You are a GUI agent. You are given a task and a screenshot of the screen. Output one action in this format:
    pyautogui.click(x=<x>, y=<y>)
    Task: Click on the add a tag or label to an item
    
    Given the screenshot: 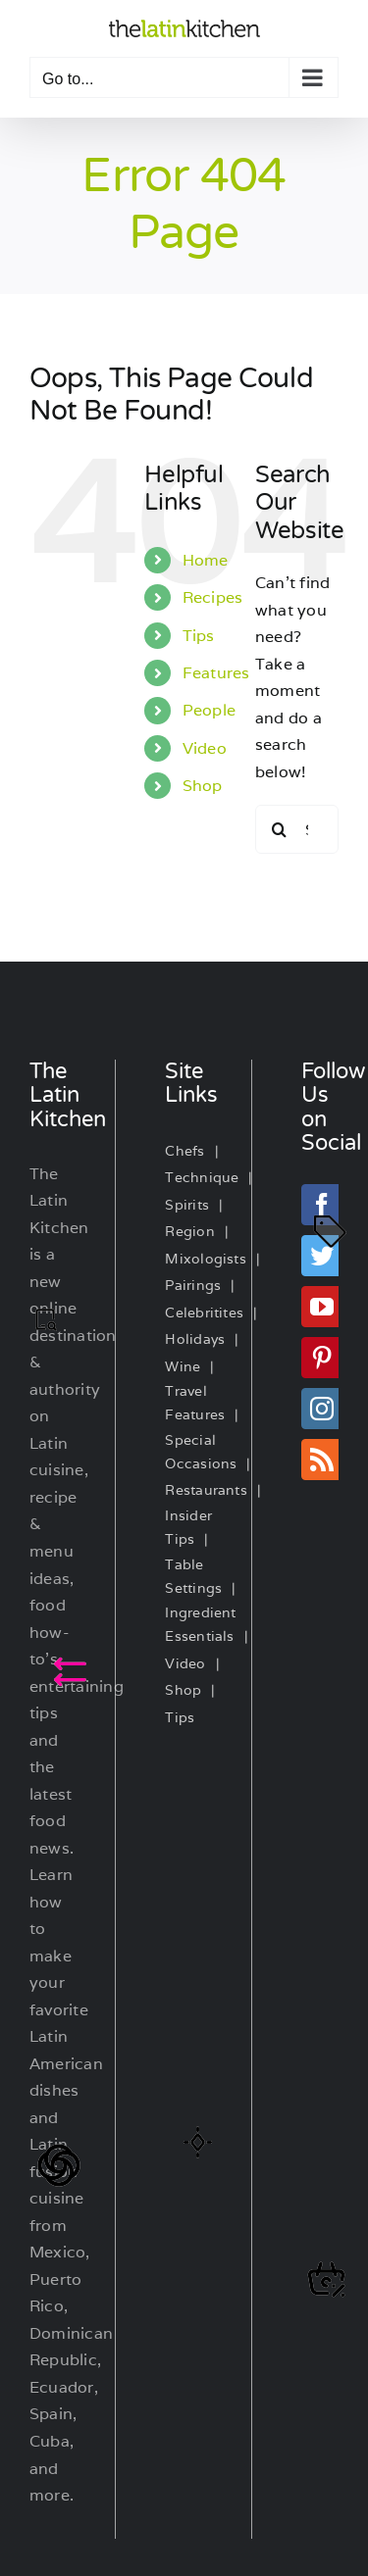 What is the action you would take?
    pyautogui.click(x=328, y=1229)
    